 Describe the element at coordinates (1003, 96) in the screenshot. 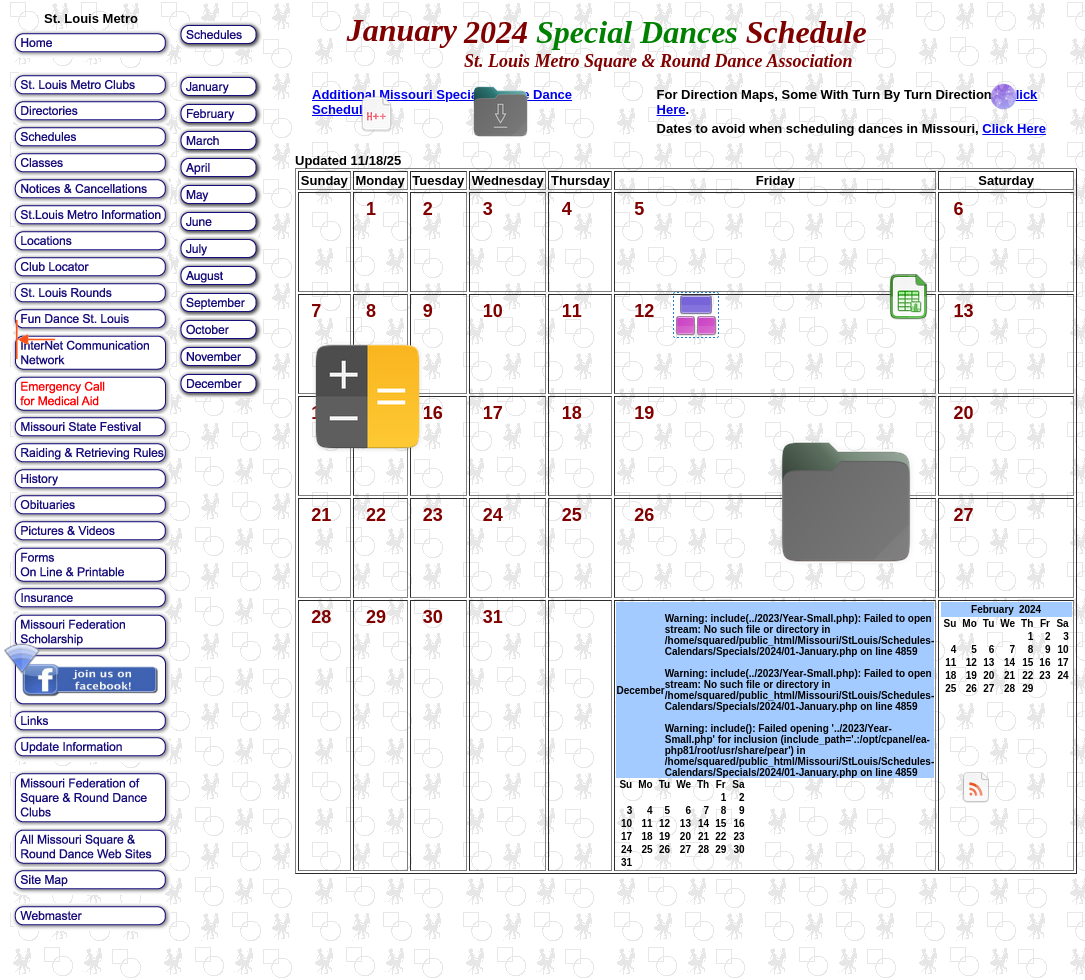

I see `access network and connectivity settings` at that location.